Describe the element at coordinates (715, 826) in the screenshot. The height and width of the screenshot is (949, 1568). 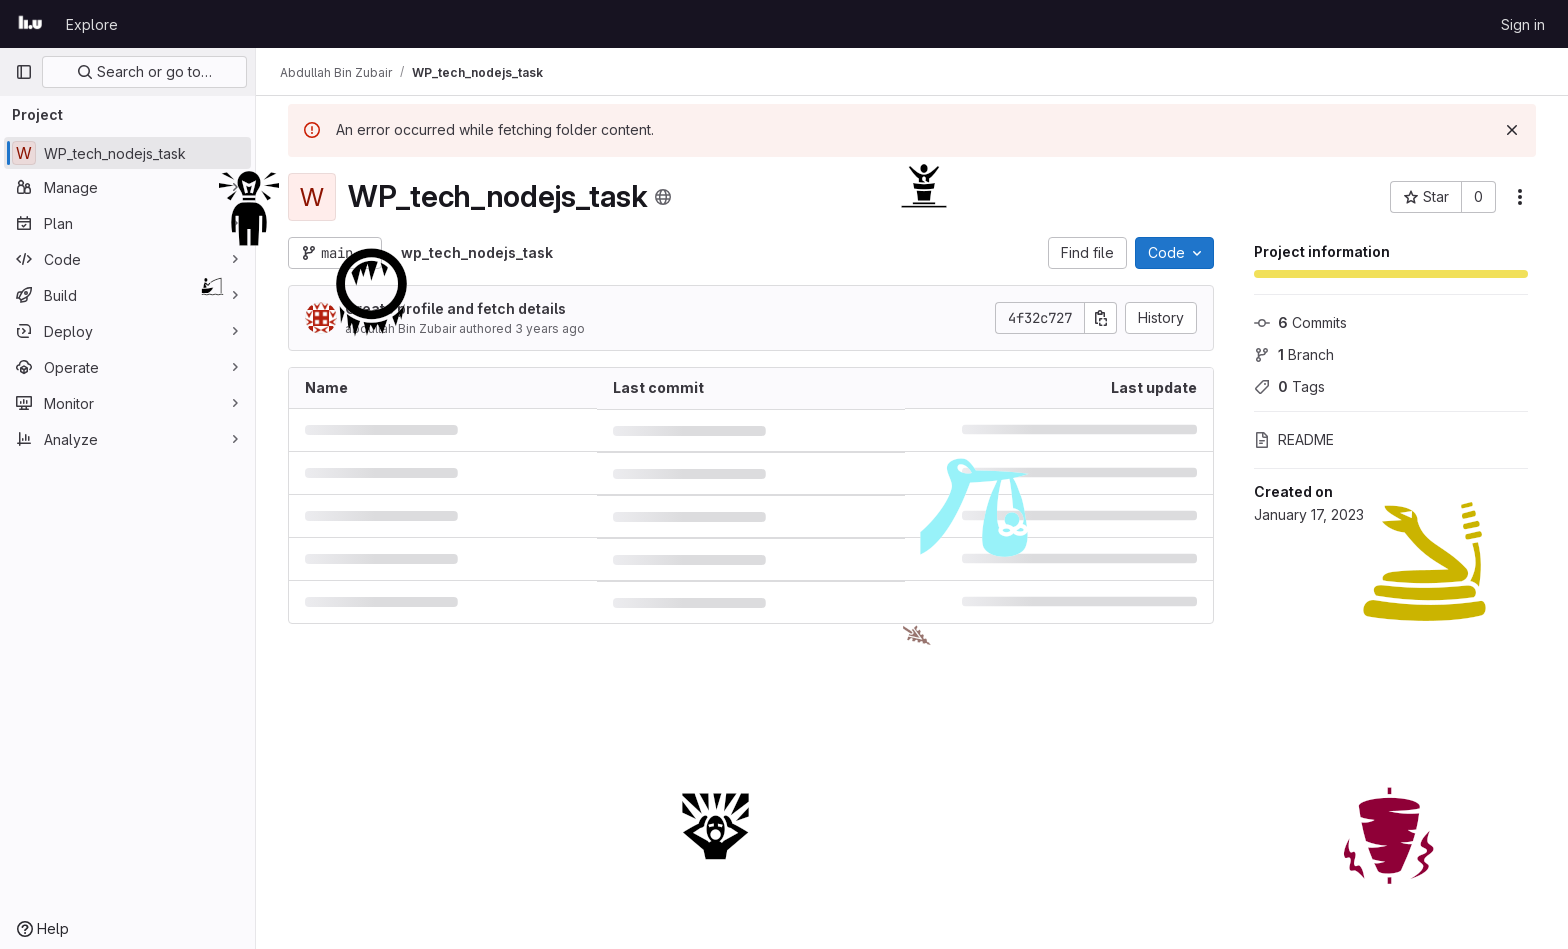
I see `indicates a character in panic or fear state` at that location.